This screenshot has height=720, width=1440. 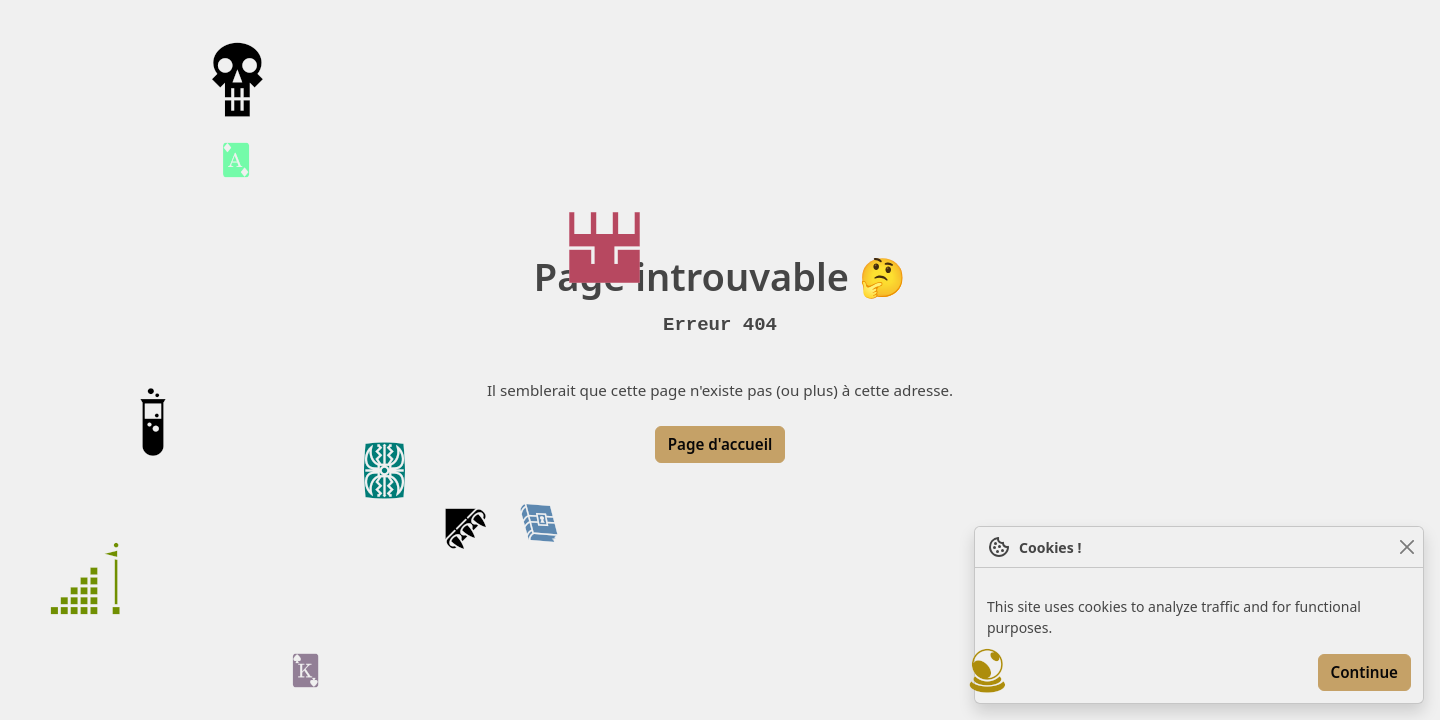 I want to click on view potion or chemical inventory, so click(x=153, y=422).